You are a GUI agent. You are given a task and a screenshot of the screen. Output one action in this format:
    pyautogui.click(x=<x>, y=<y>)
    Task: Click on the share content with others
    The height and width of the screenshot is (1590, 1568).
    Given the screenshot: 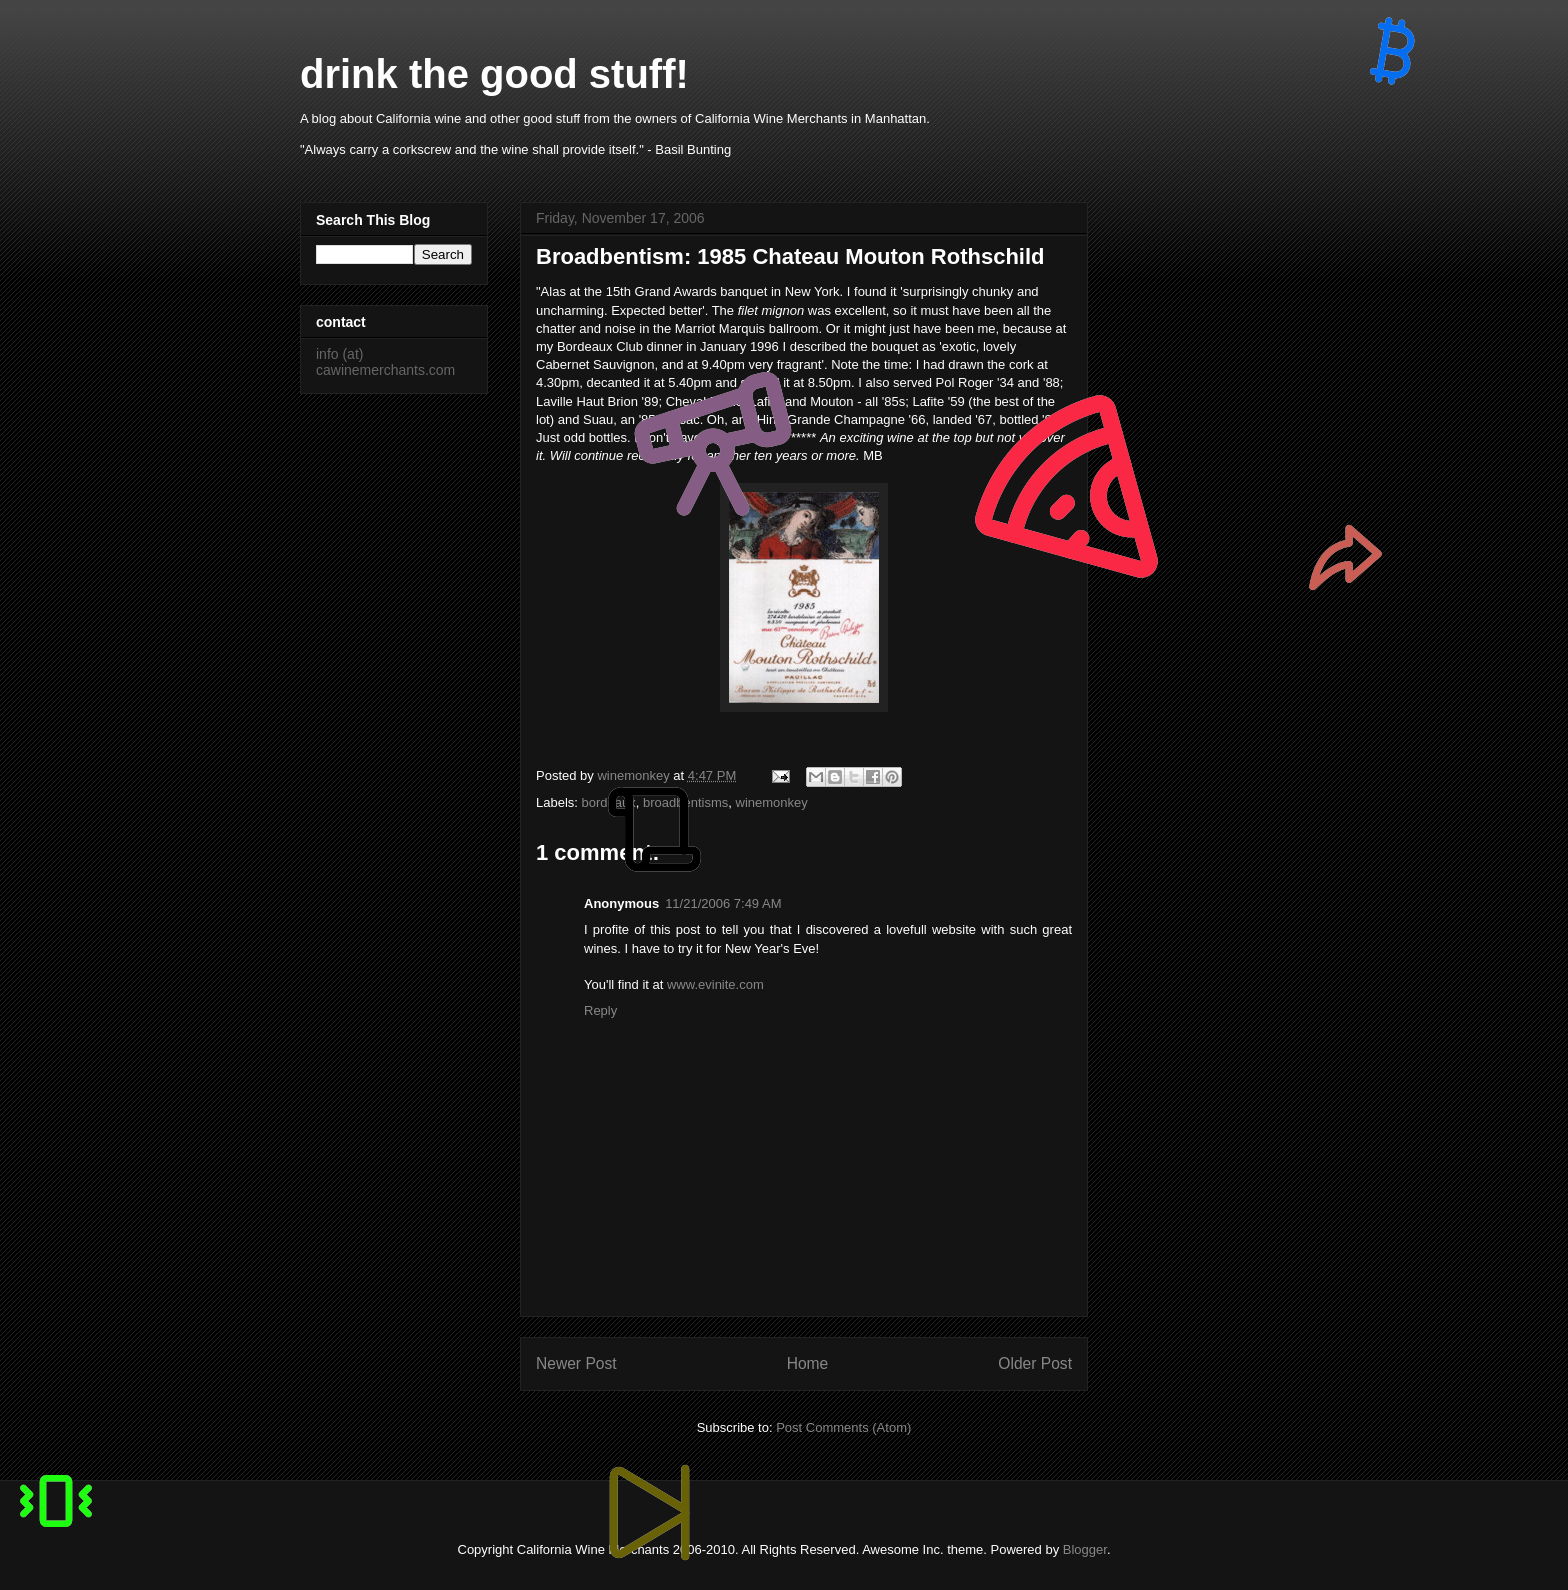 What is the action you would take?
    pyautogui.click(x=1345, y=557)
    